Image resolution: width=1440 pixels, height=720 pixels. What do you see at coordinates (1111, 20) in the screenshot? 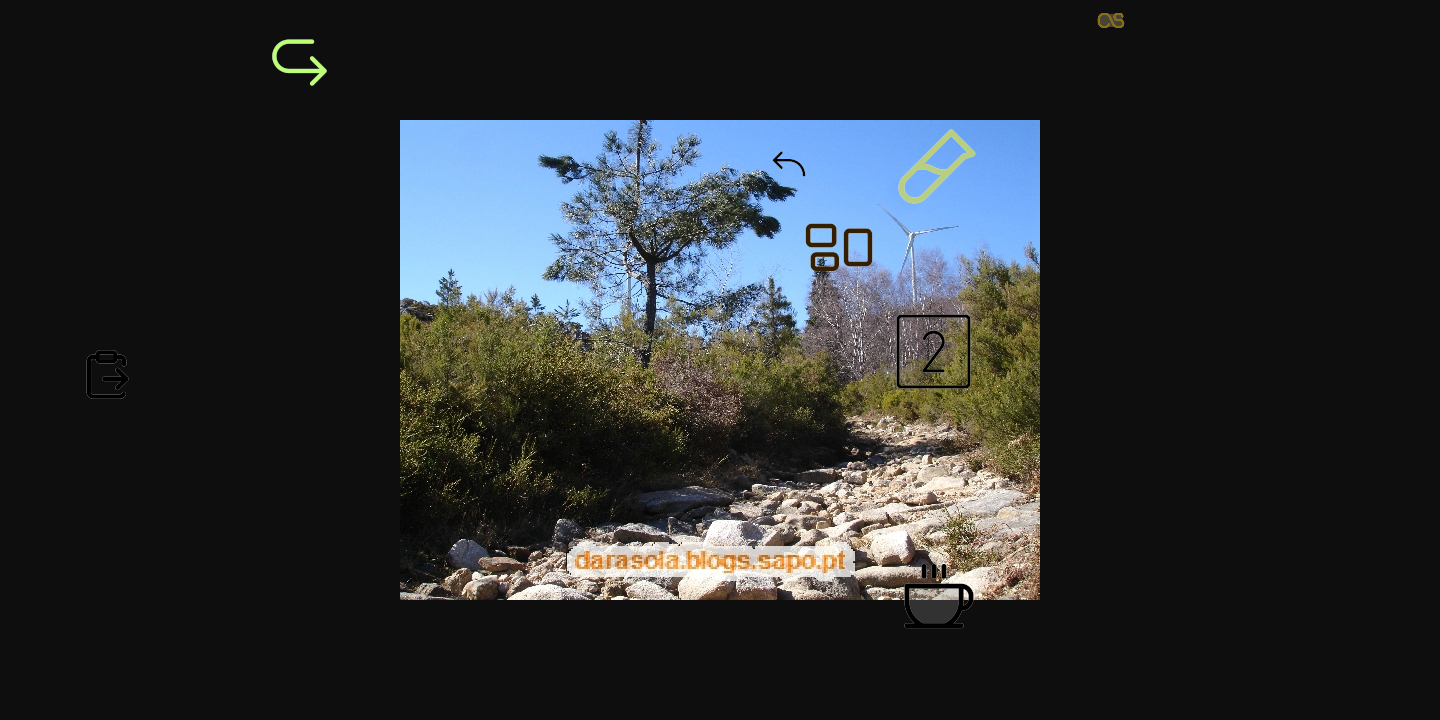
I see `connect to Last.fm account` at bounding box center [1111, 20].